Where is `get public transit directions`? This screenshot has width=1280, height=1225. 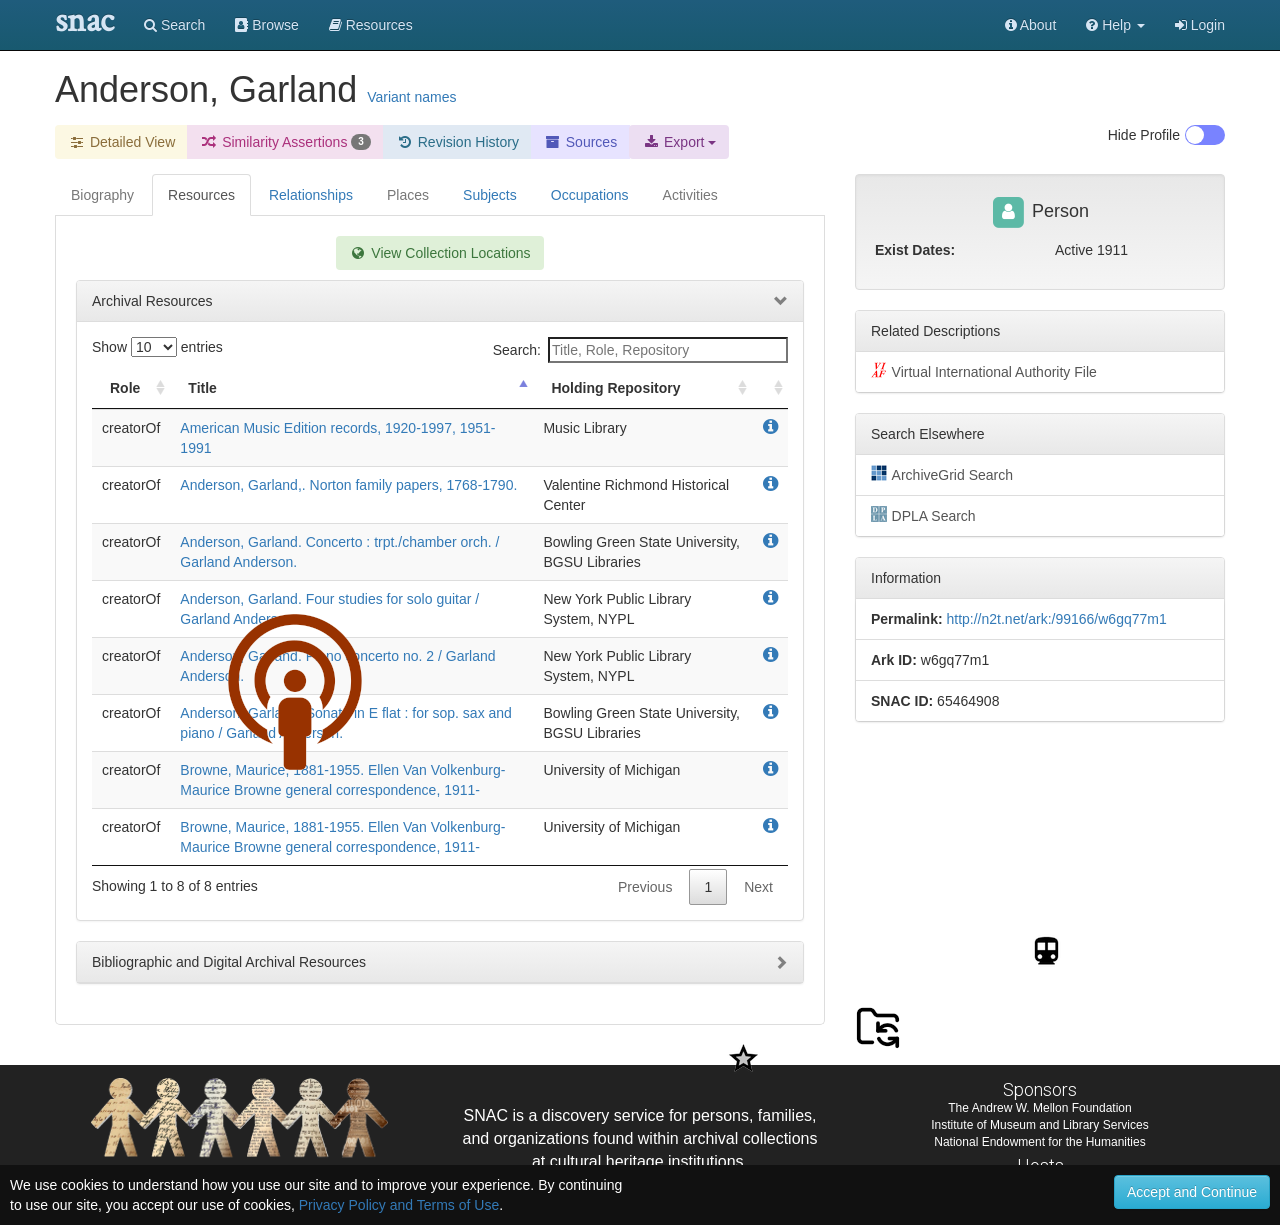
get public transit directions is located at coordinates (1046, 951).